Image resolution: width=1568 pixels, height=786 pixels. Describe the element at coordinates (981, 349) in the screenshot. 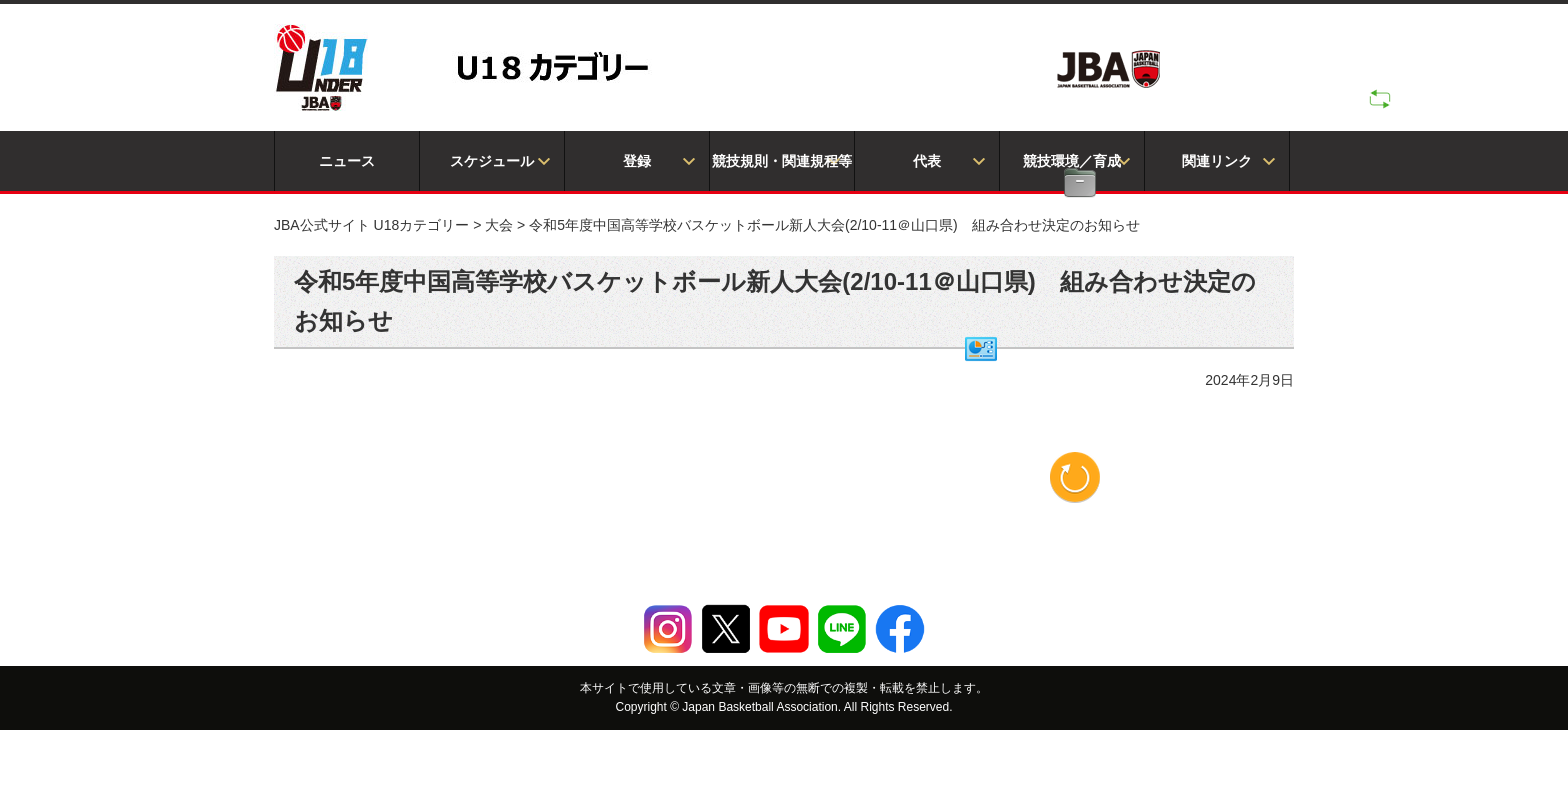

I see `open windows control panel settings` at that location.